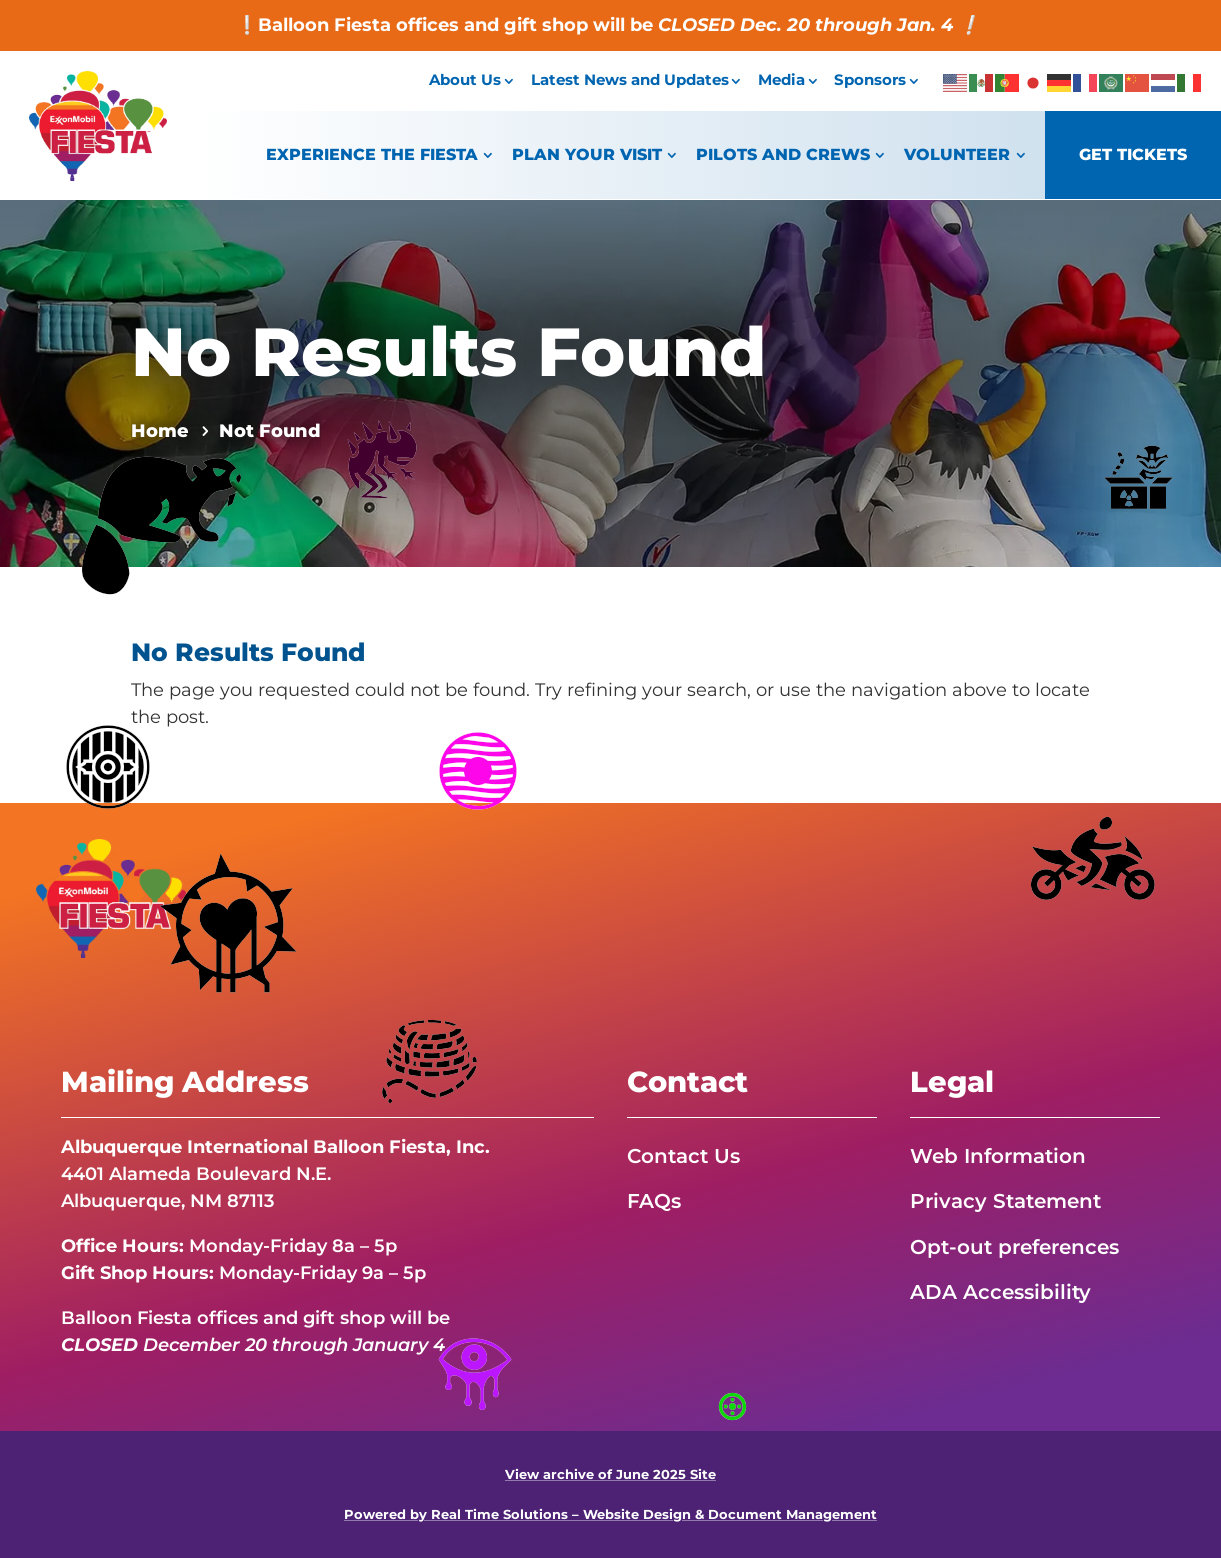 This screenshot has height=1558, width=1221. Describe the element at coordinates (1138, 474) in the screenshot. I see `indicates a failed or negative quantum experiment outcome` at that location.